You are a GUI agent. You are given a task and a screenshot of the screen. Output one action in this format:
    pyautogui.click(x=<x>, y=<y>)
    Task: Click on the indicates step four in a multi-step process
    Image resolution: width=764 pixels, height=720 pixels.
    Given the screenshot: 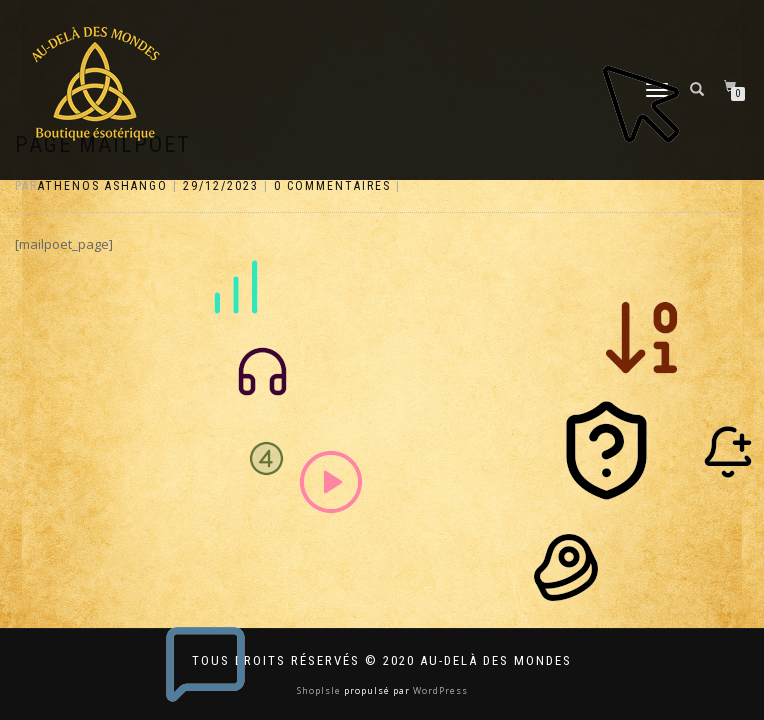 What is the action you would take?
    pyautogui.click(x=266, y=458)
    